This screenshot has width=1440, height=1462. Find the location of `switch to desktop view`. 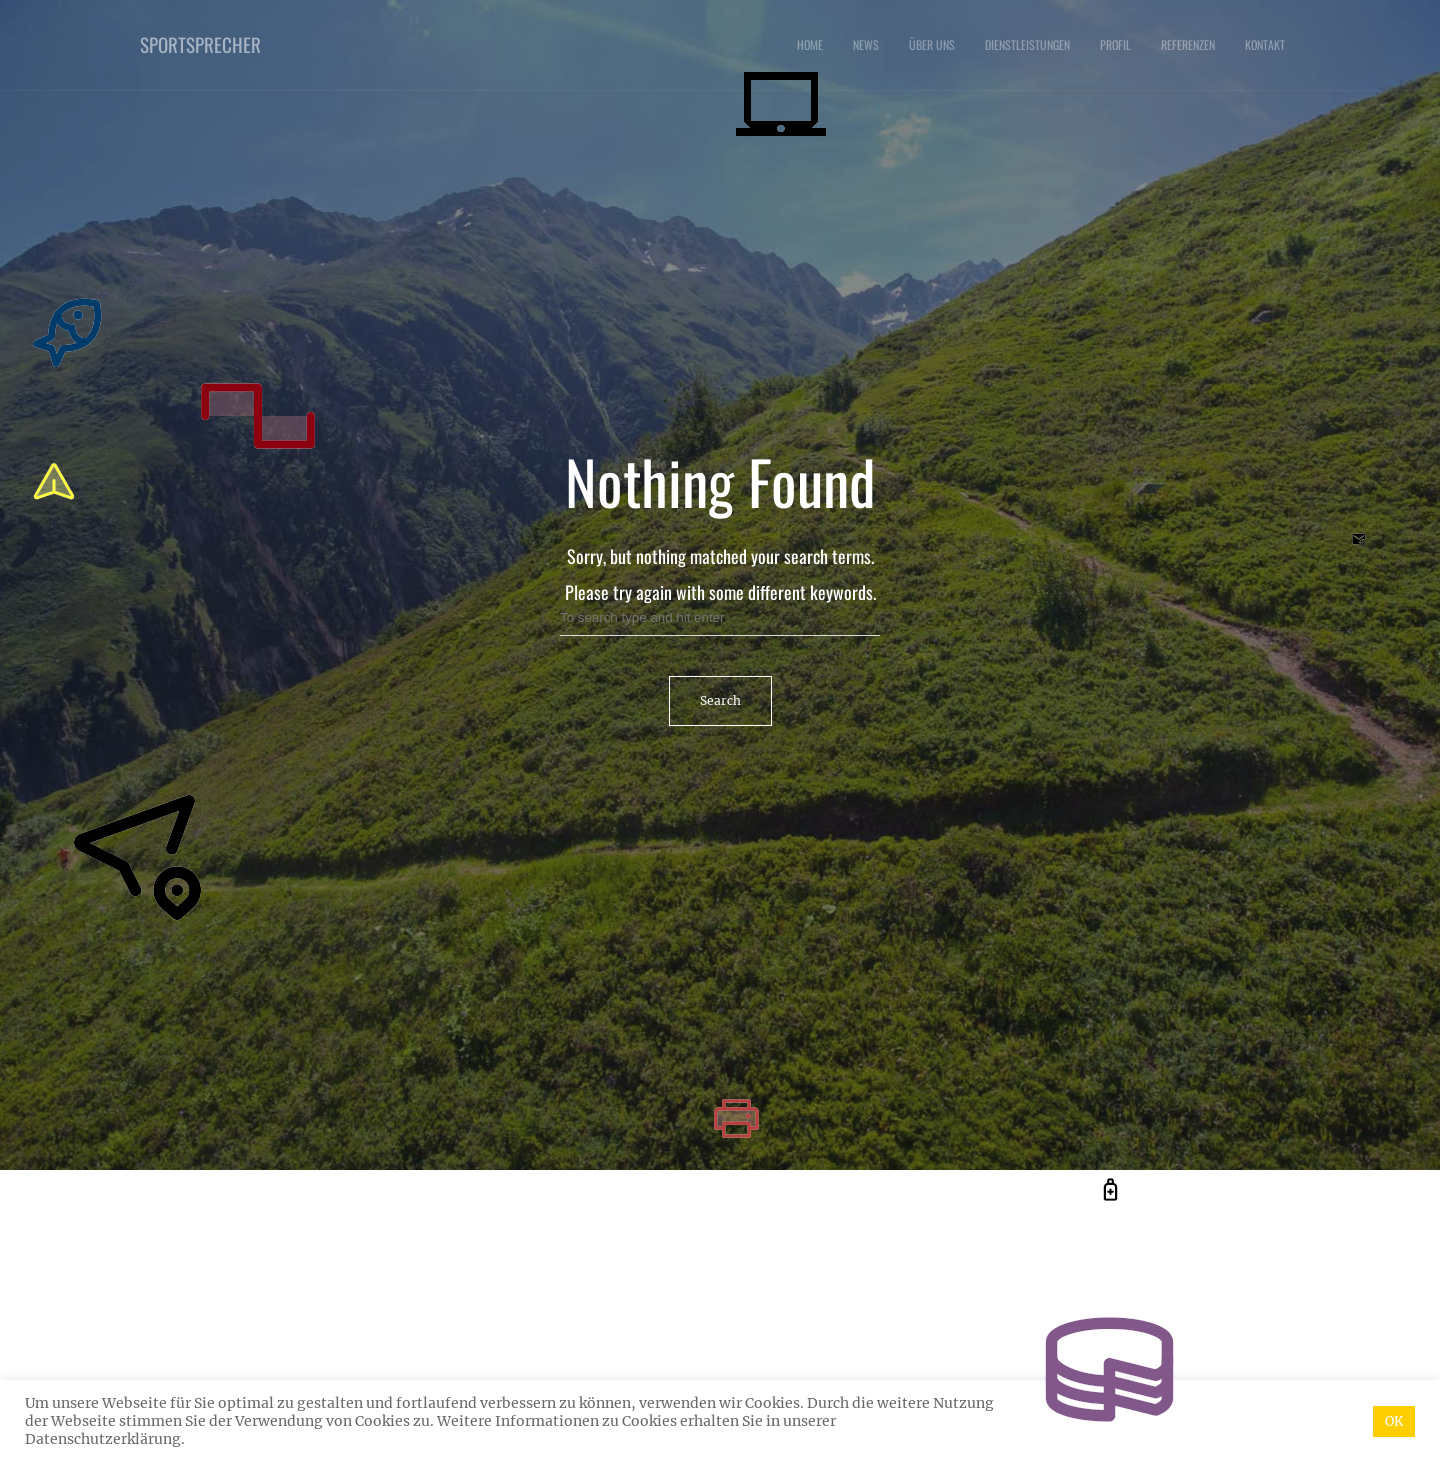

switch to desktop view is located at coordinates (781, 106).